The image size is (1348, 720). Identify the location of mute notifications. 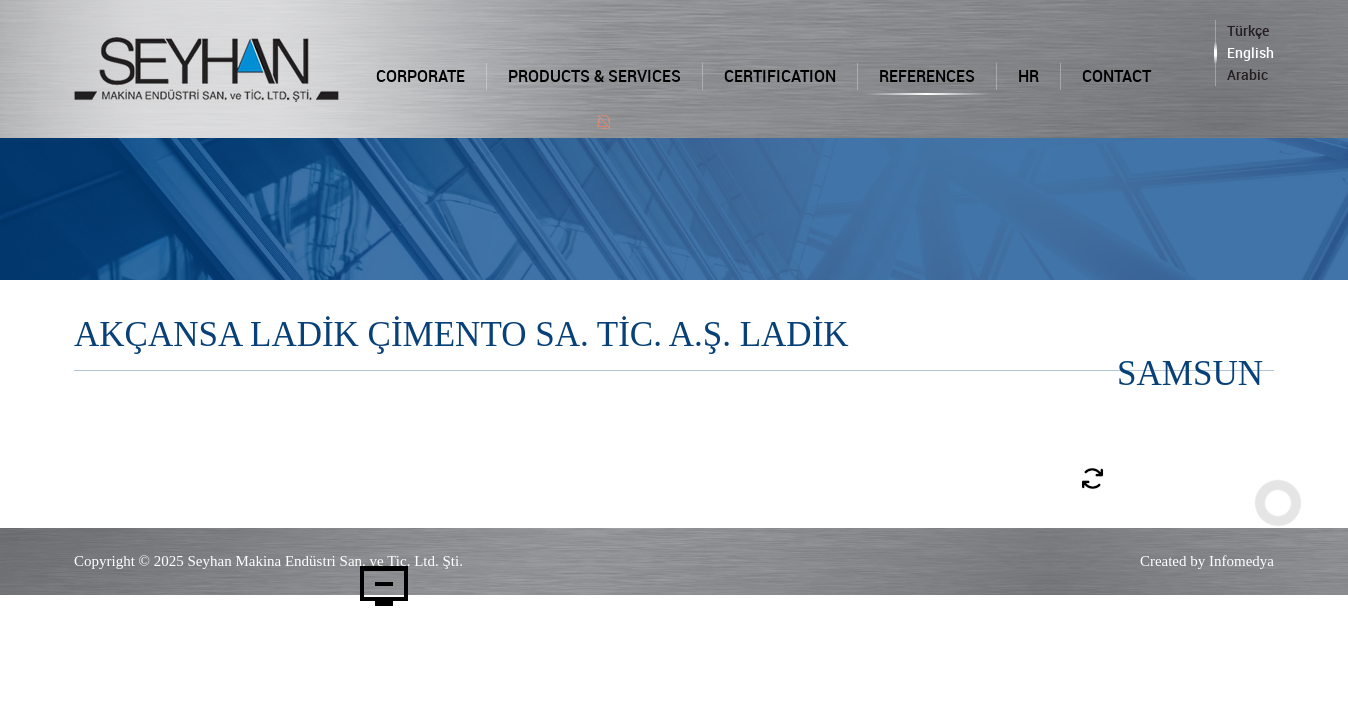
(604, 122).